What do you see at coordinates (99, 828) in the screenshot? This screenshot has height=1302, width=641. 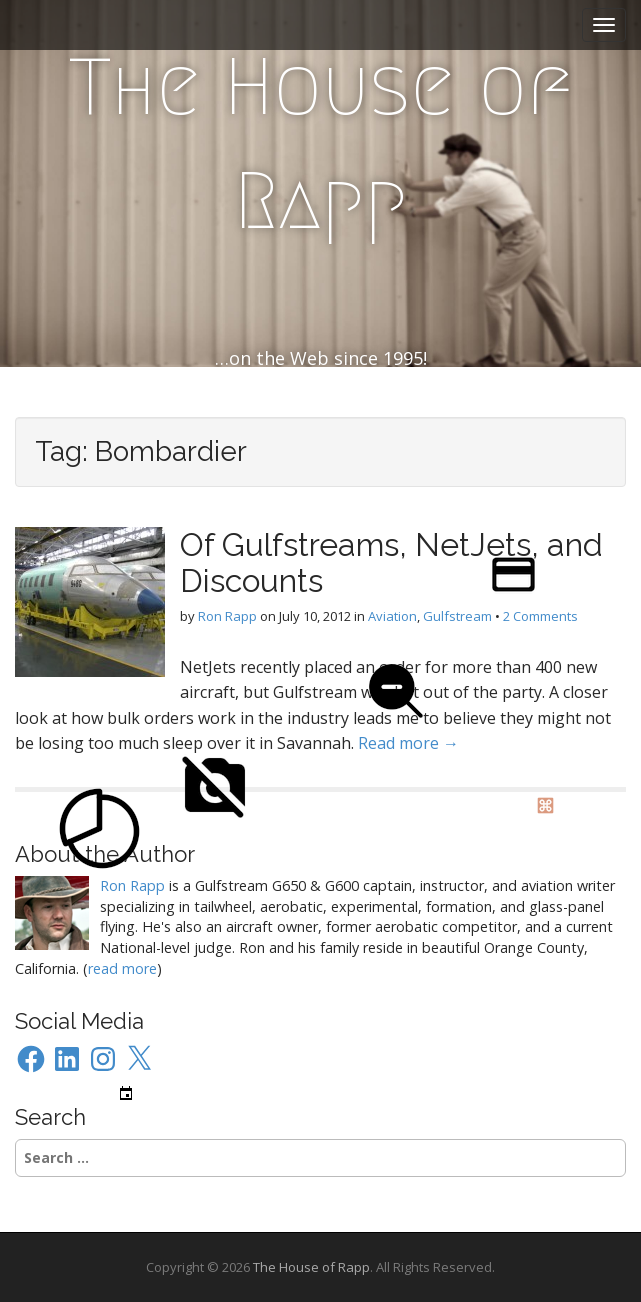 I see `view data breakdown or statistics` at bounding box center [99, 828].